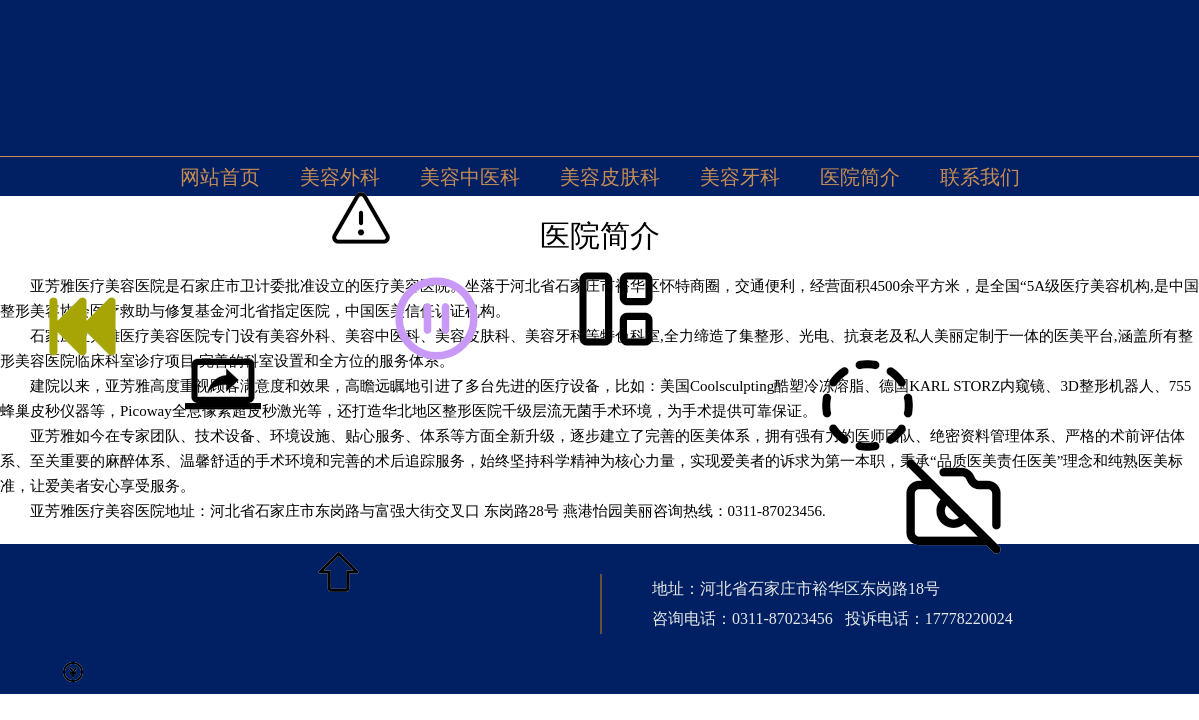  What do you see at coordinates (953, 506) in the screenshot?
I see `camera is disabled or unavailable` at bounding box center [953, 506].